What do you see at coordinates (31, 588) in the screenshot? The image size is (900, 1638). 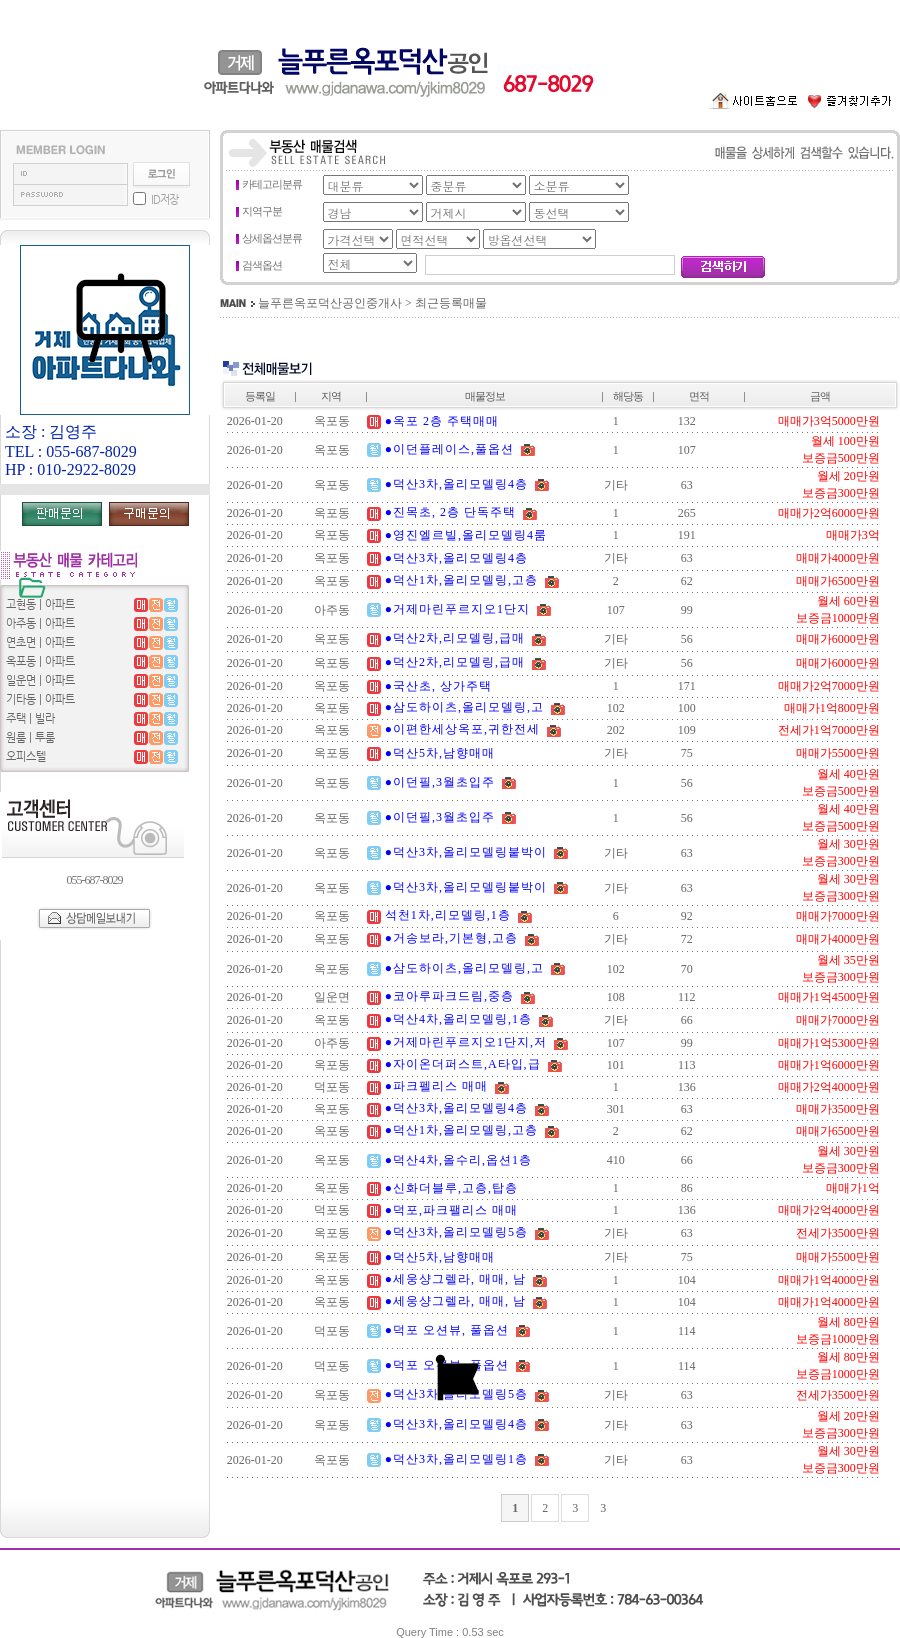 I see `open folder to view contents` at bounding box center [31, 588].